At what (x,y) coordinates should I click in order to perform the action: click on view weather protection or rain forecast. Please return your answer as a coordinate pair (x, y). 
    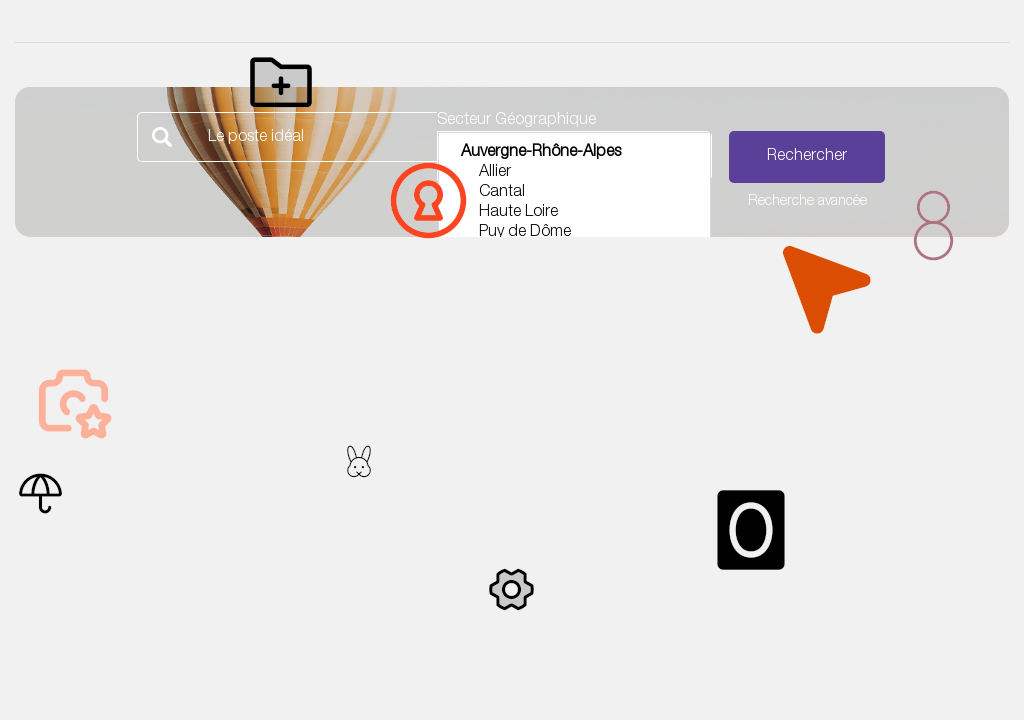
    Looking at the image, I should click on (40, 493).